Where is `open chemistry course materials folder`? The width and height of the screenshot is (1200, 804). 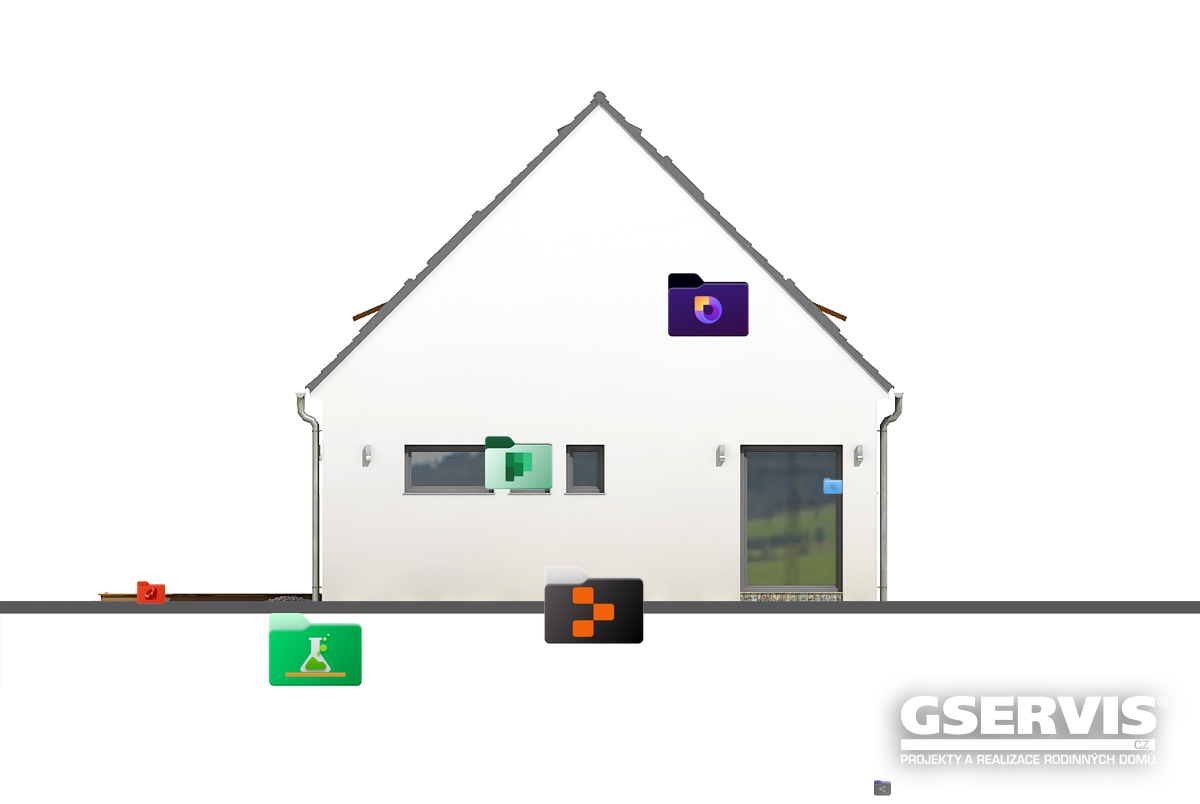 open chemistry course materials folder is located at coordinates (315, 652).